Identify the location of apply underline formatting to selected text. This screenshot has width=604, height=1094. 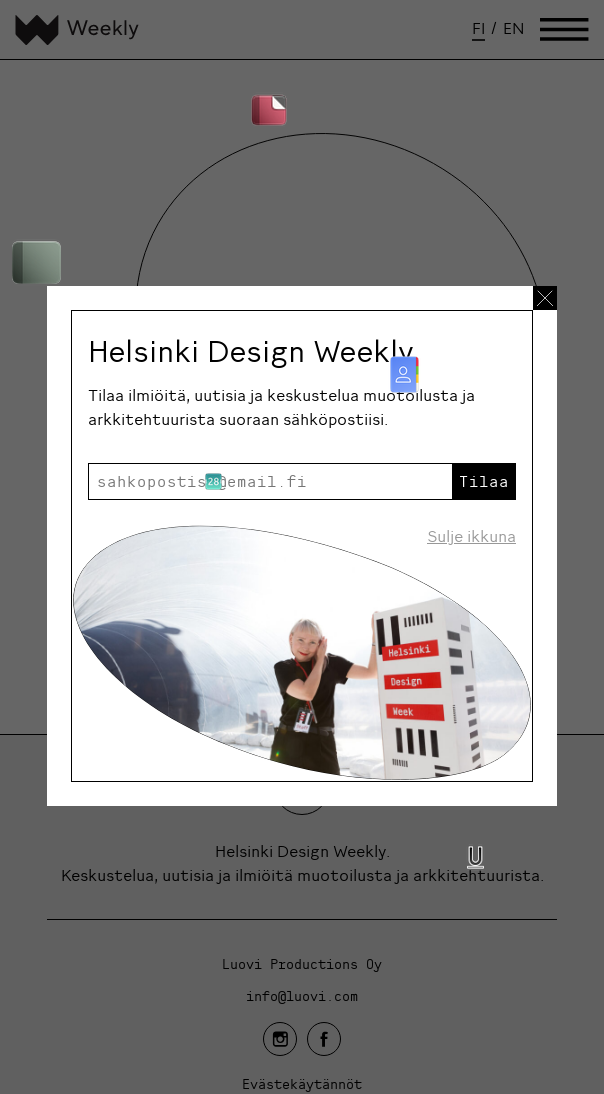
(475, 857).